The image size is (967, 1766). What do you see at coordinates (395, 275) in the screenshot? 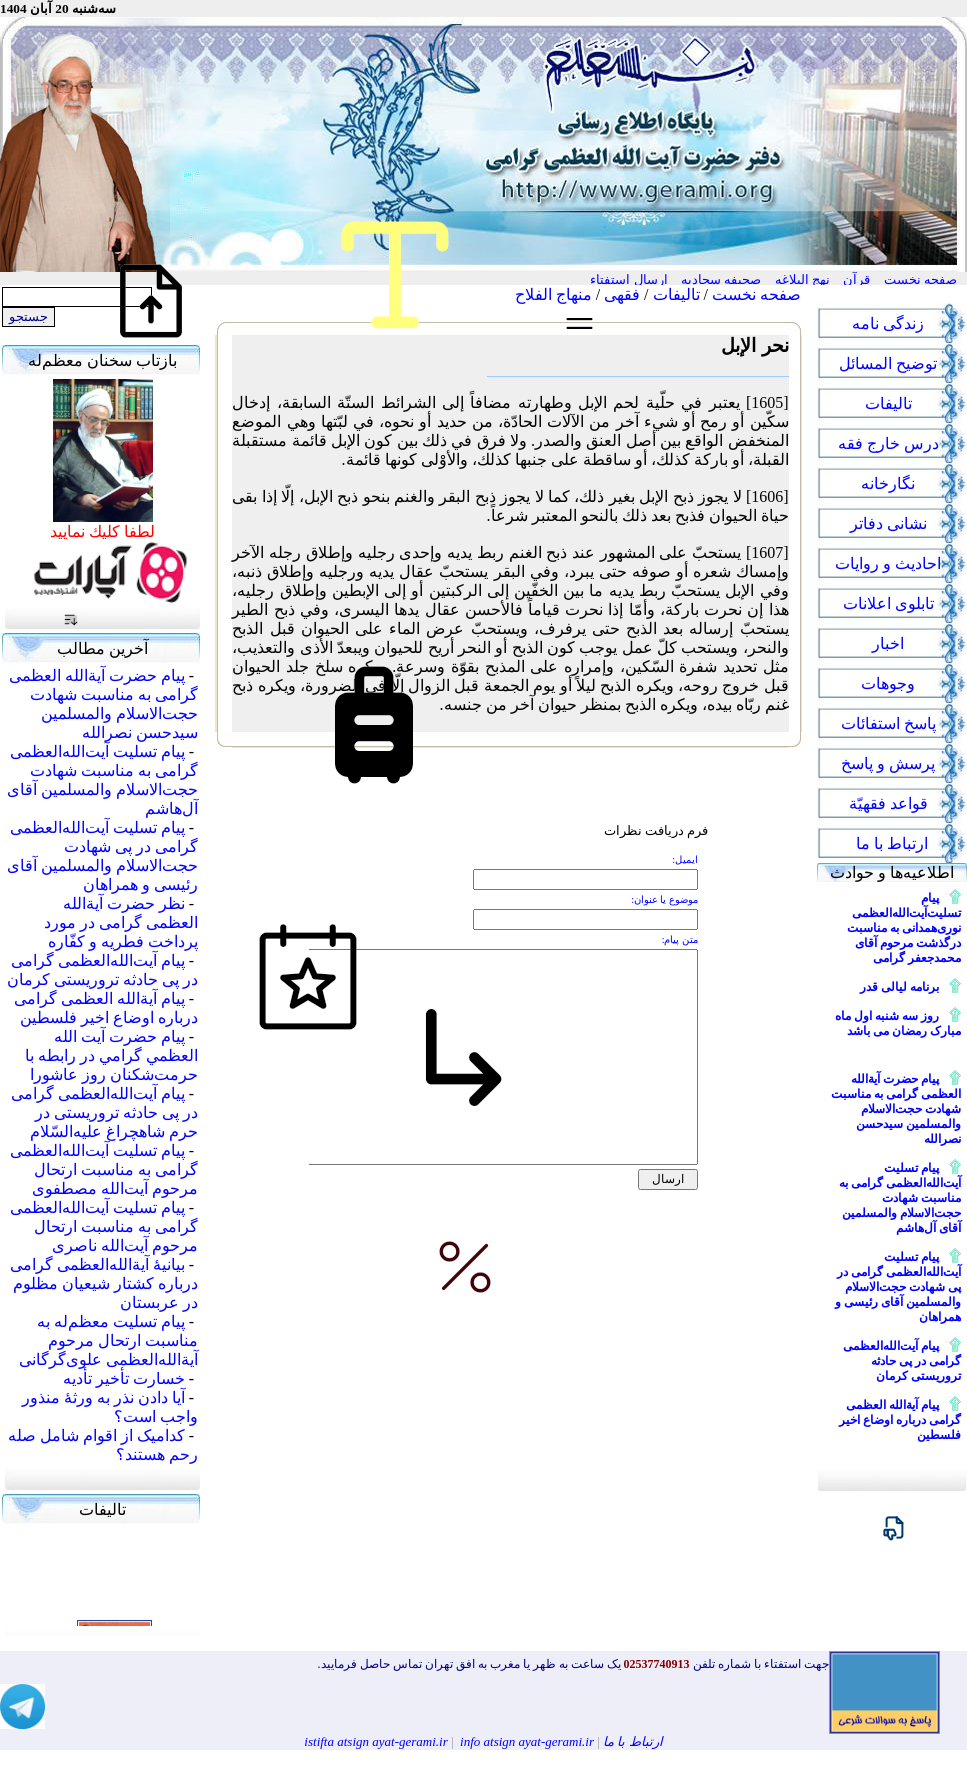
I see `access text formatting options` at bounding box center [395, 275].